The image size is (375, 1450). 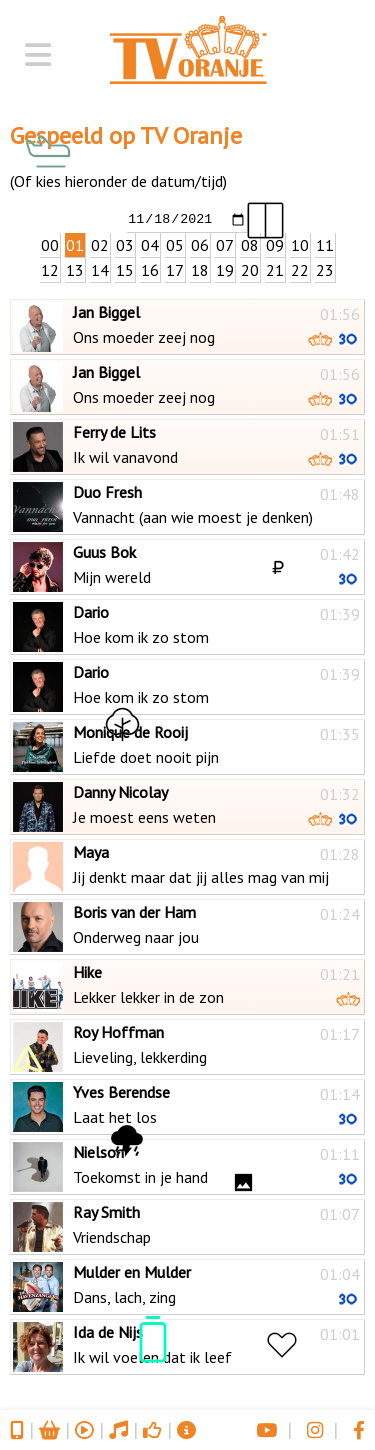 What do you see at coordinates (48, 150) in the screenshot?
I see `indicates flight mode is active` at bounding box center [48, 150].